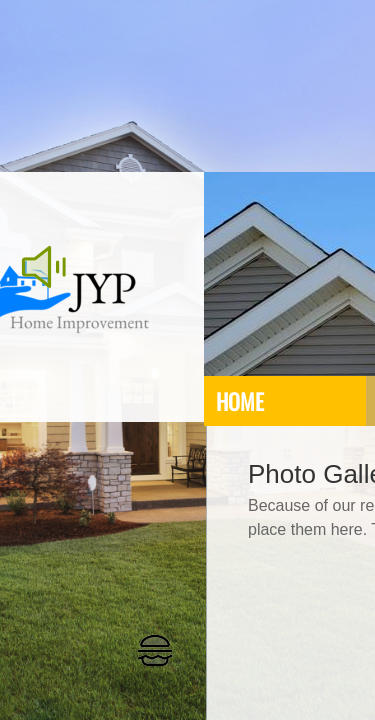 The width and height of the screenshot is (375, 720). Describe the element at coordinates (43, 267) in the screenshot. I see `volume set to high` at that location.